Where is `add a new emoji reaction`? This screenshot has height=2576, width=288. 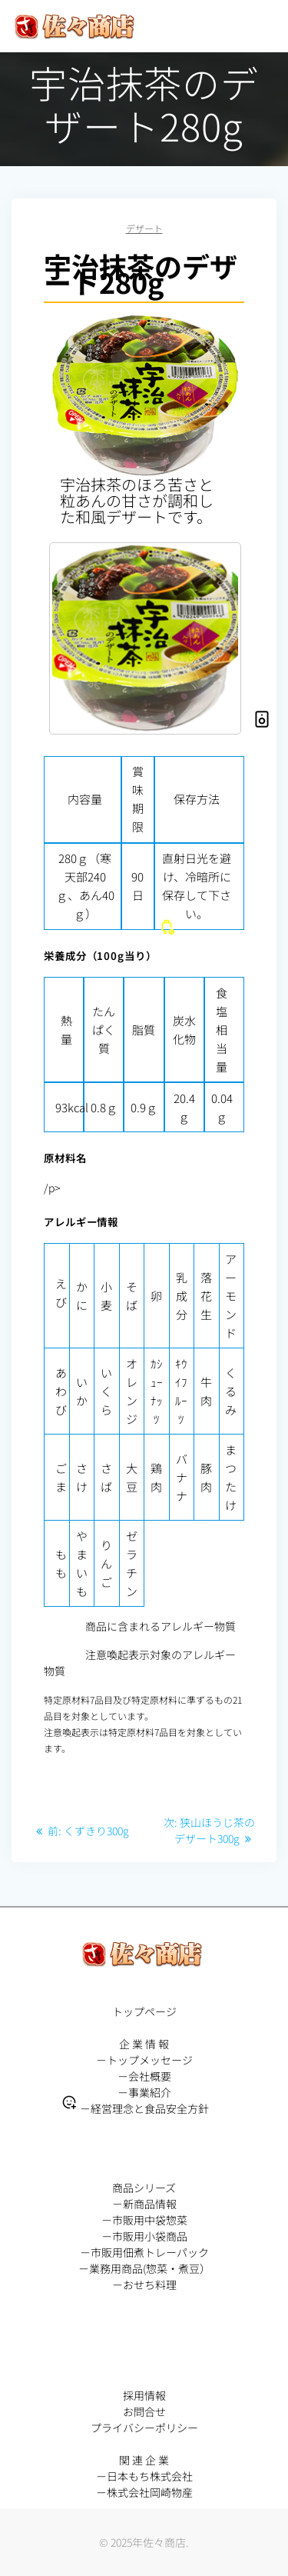 add a new emoji reaction is located at coordinates (69, 2102).